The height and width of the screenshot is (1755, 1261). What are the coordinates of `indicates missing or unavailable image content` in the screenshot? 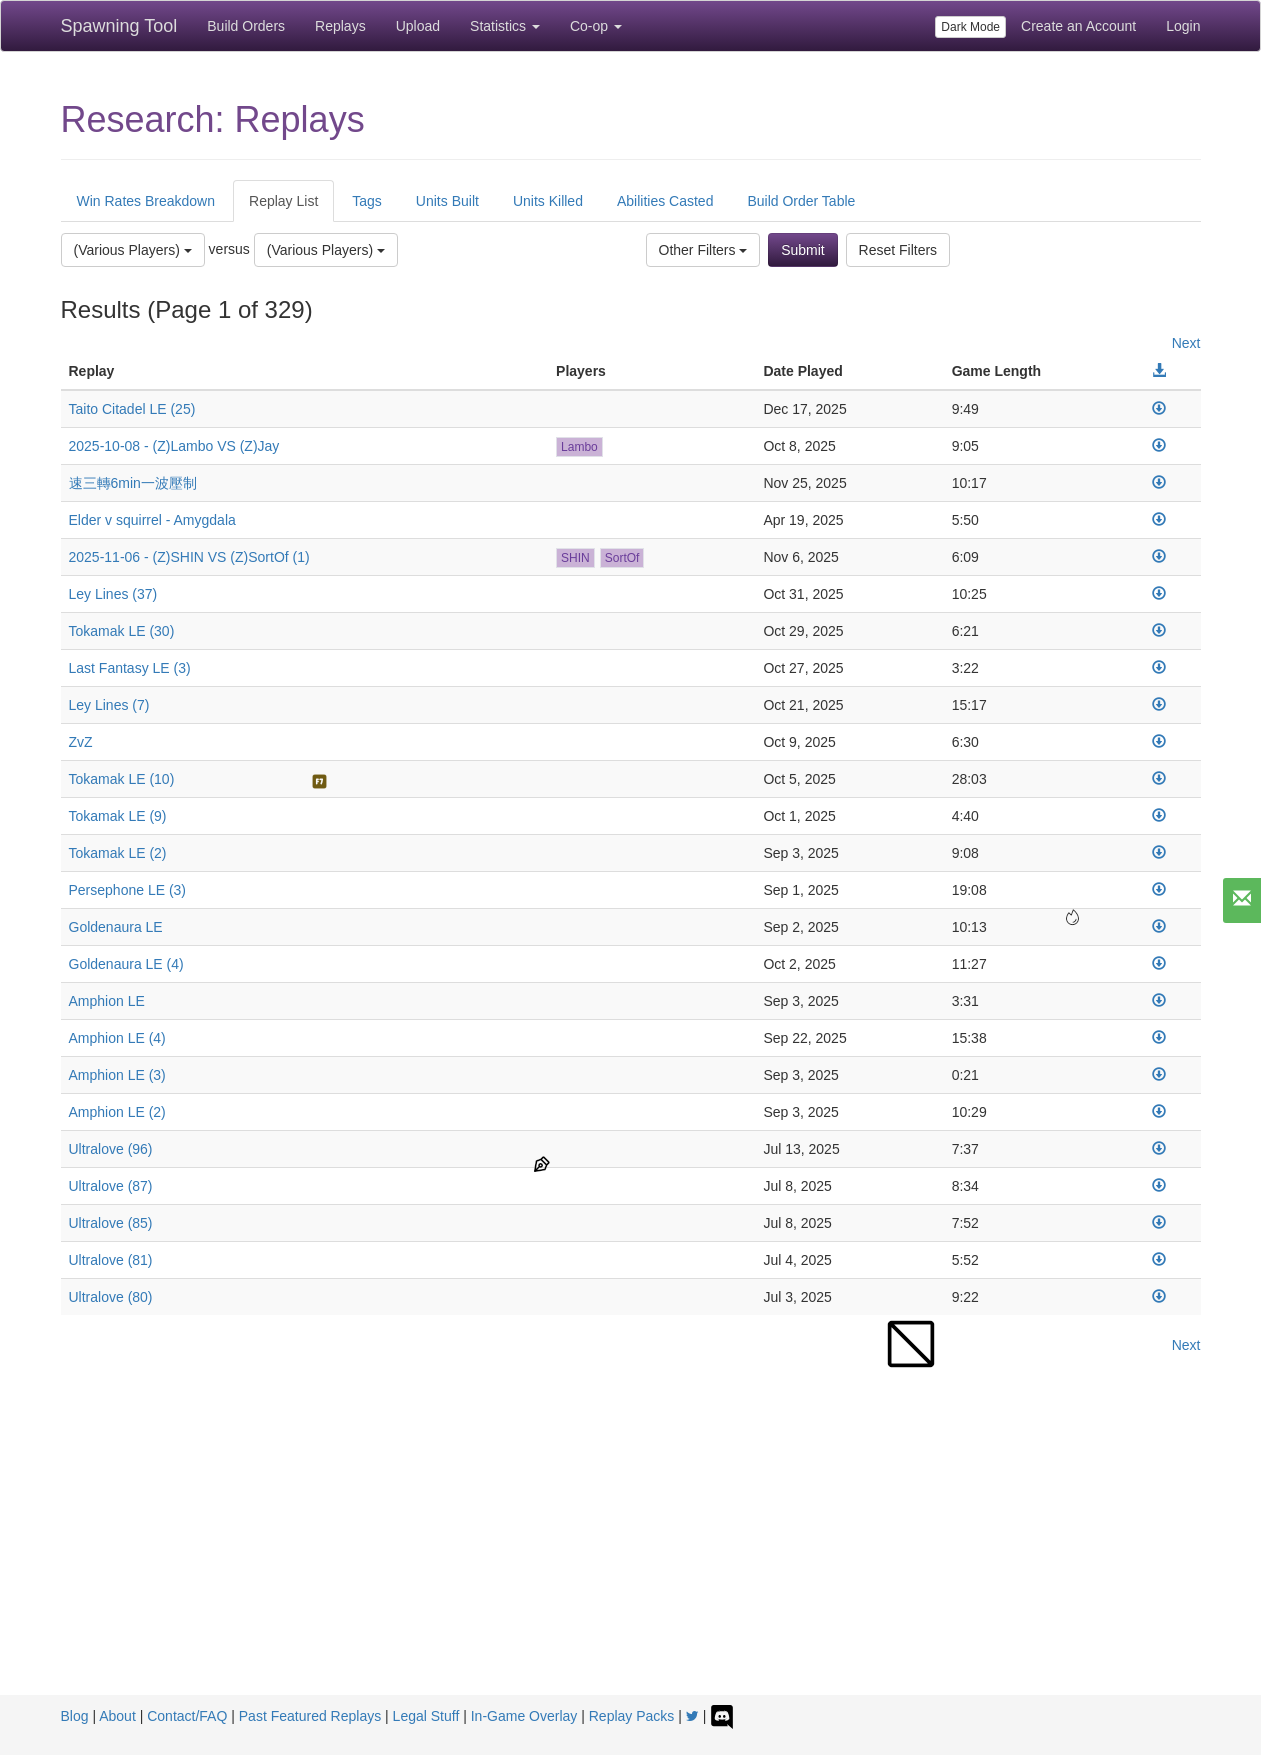 It's located at (911, 1344).